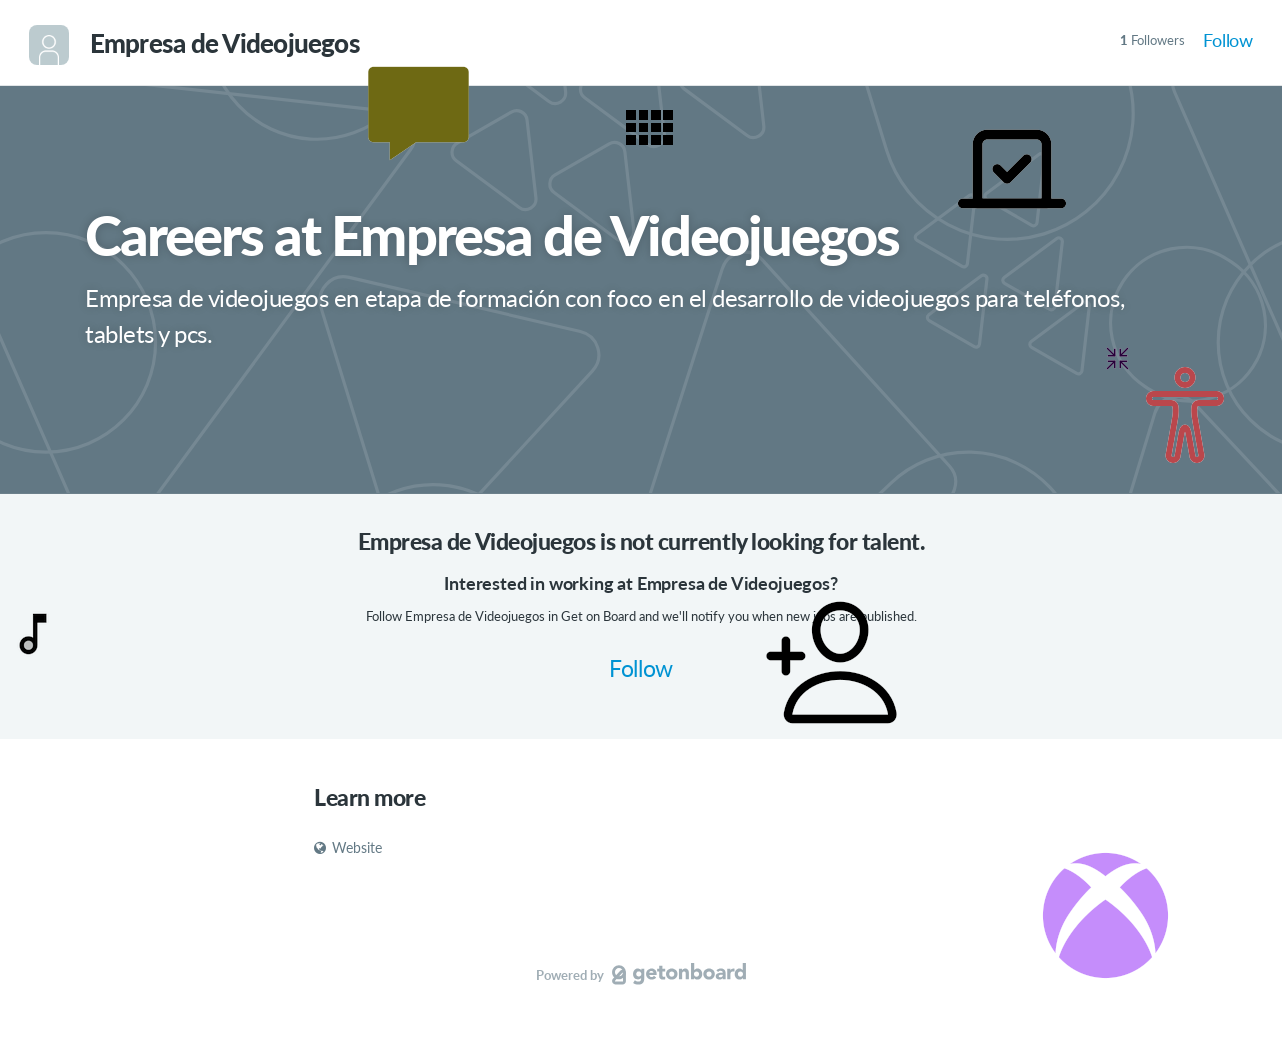 Image resolution: width=1282 pixels, height=1044 pixels. Describe the element at coordinates (418, 113) in the screenshot. I see `open chat or messaging` at that location.